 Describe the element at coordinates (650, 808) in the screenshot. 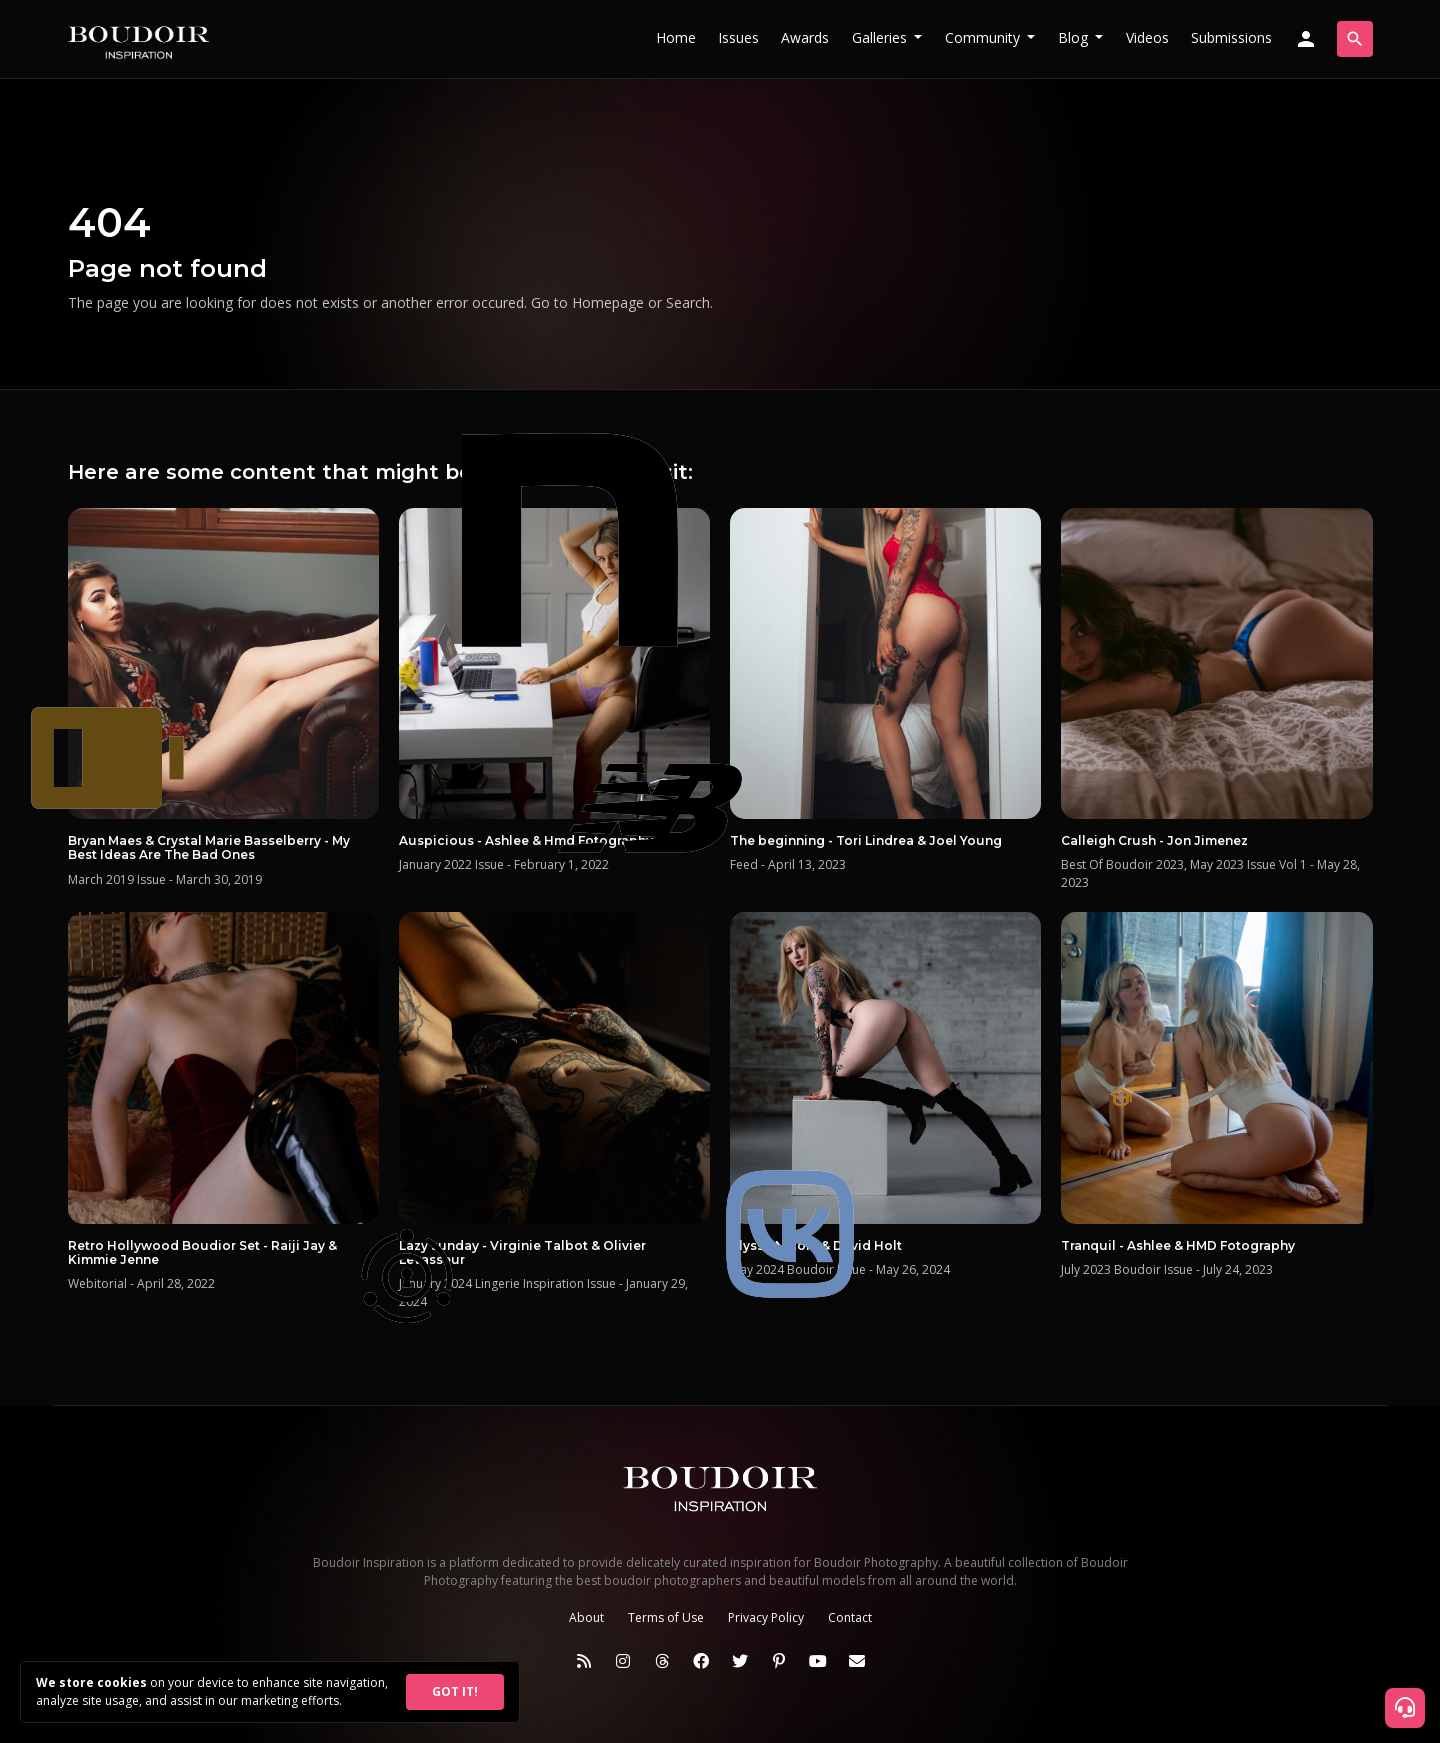

I see `New Balance brand logo` at that location.